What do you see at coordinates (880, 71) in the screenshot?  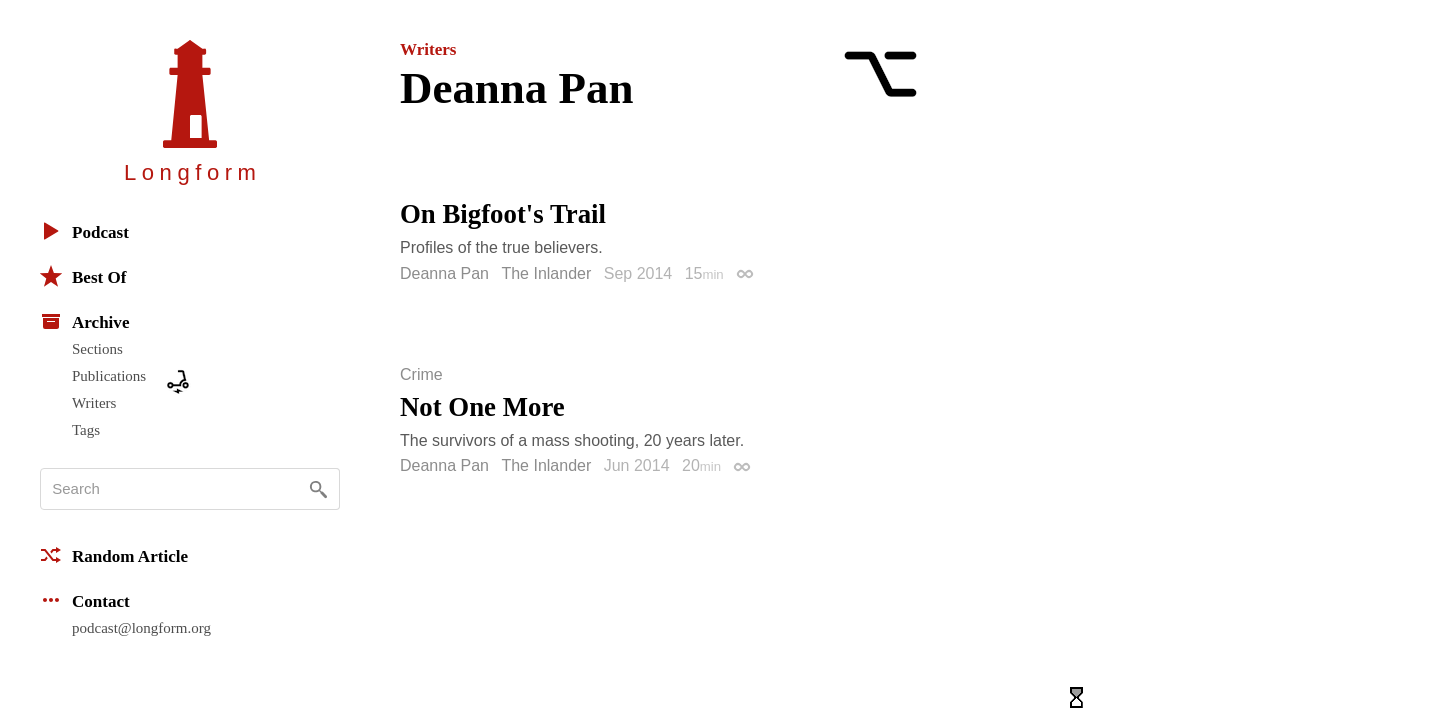 I see `keyboard option or alt key symbol` at bounding box center [880, 71].